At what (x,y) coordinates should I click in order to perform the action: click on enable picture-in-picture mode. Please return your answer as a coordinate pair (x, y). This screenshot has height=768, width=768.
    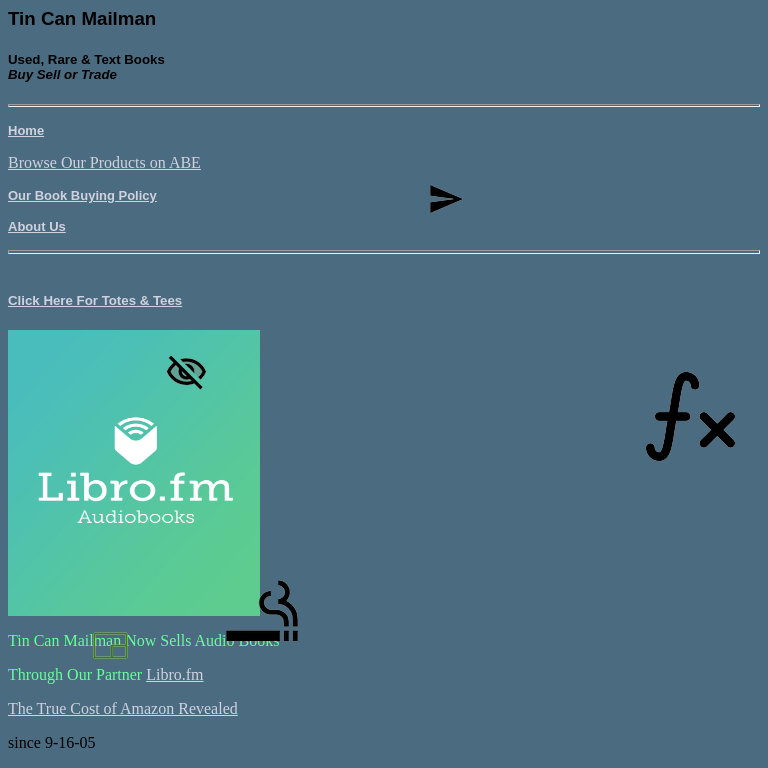
    Looking at the image, I should click on (110, 645).